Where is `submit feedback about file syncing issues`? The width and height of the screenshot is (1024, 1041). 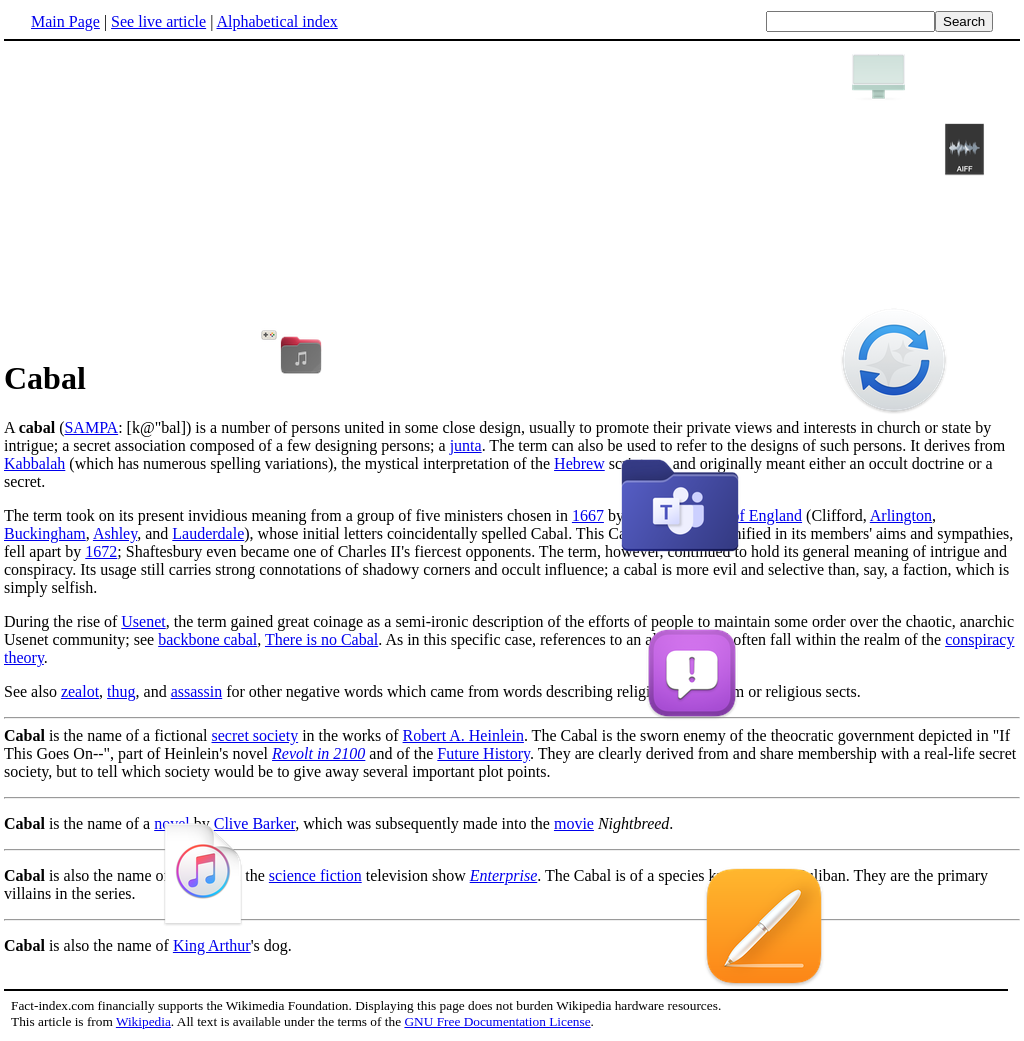 submit feedback about file syncing issues is located at coordinates (692, 673).